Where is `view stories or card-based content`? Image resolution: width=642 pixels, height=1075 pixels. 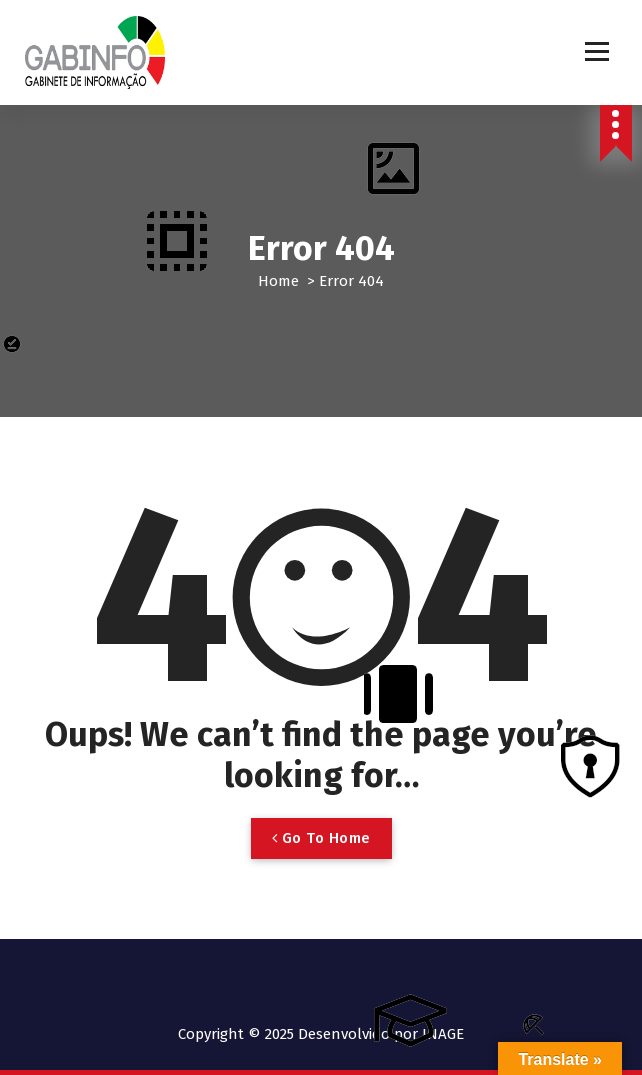 view stories or card-based content is located at coordinates (398, 696).